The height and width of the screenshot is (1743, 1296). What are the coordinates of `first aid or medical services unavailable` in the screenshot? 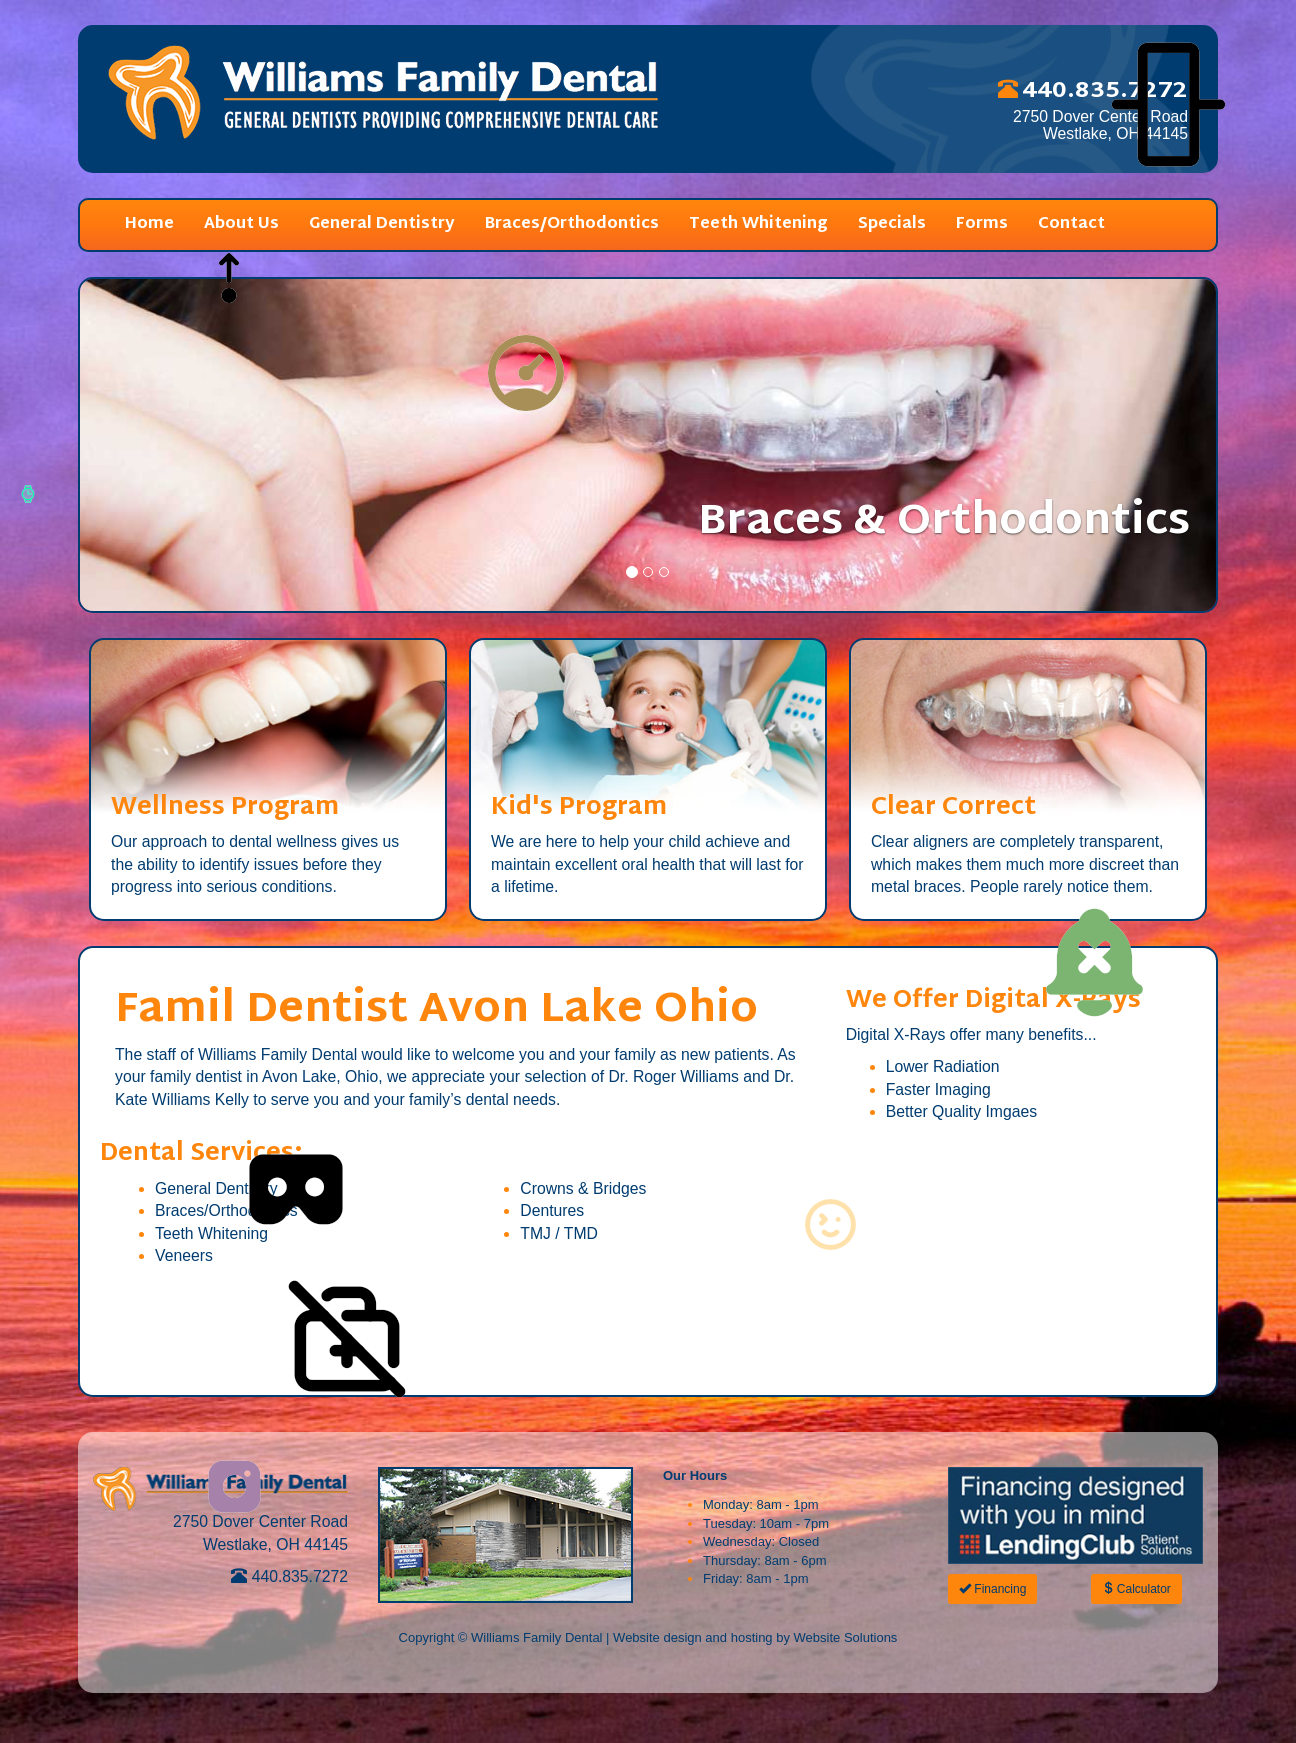 It's located at (347, 1339).